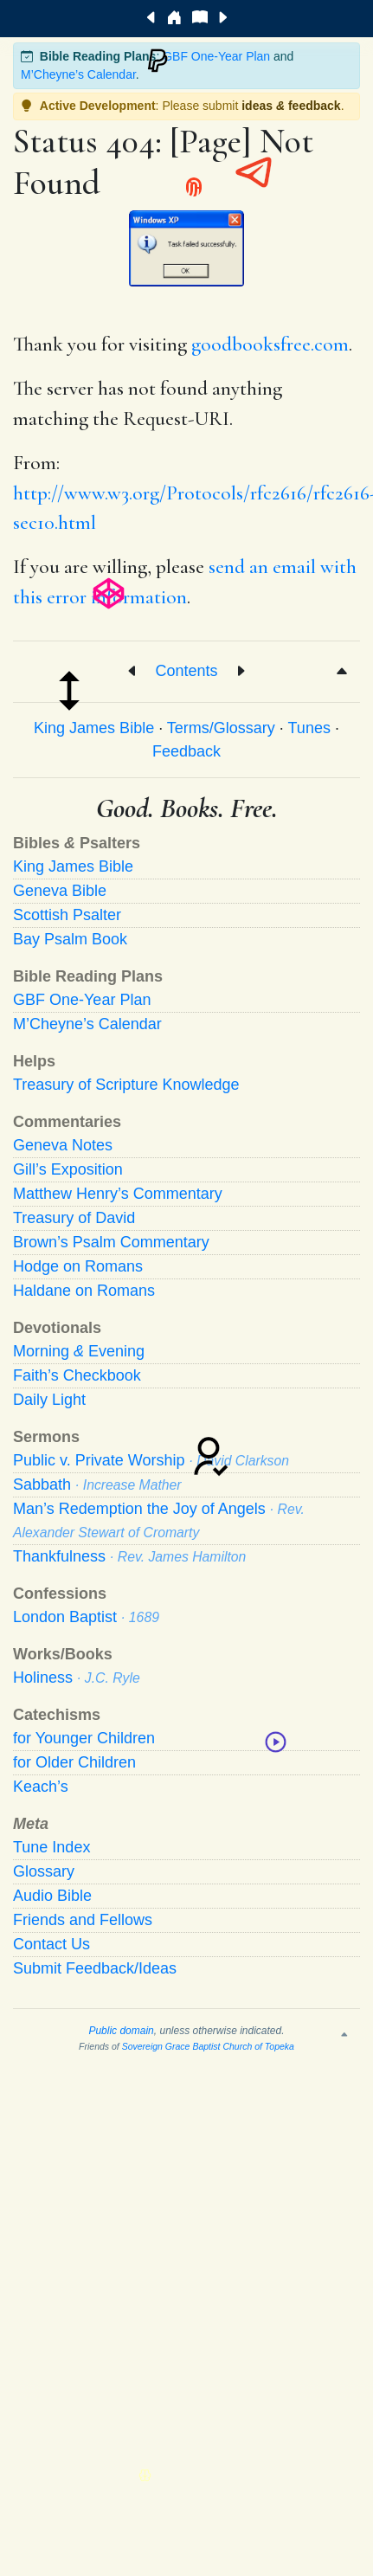  Describe the element at coordinates (145, 2475) in the screenshot. I see `access cognitive or AI-powered features` at that location.